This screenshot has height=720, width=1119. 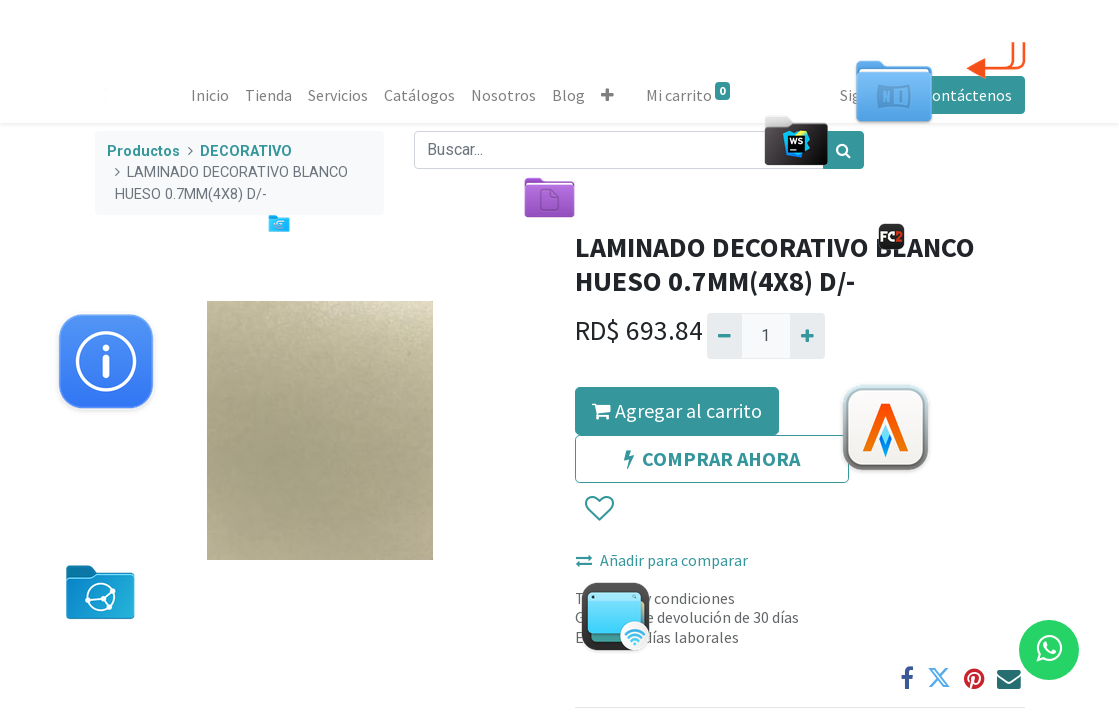 What do you see at coordinates (106, 363) in the screenshot?
I see `view system information and details` at bounding box center [106, 363].